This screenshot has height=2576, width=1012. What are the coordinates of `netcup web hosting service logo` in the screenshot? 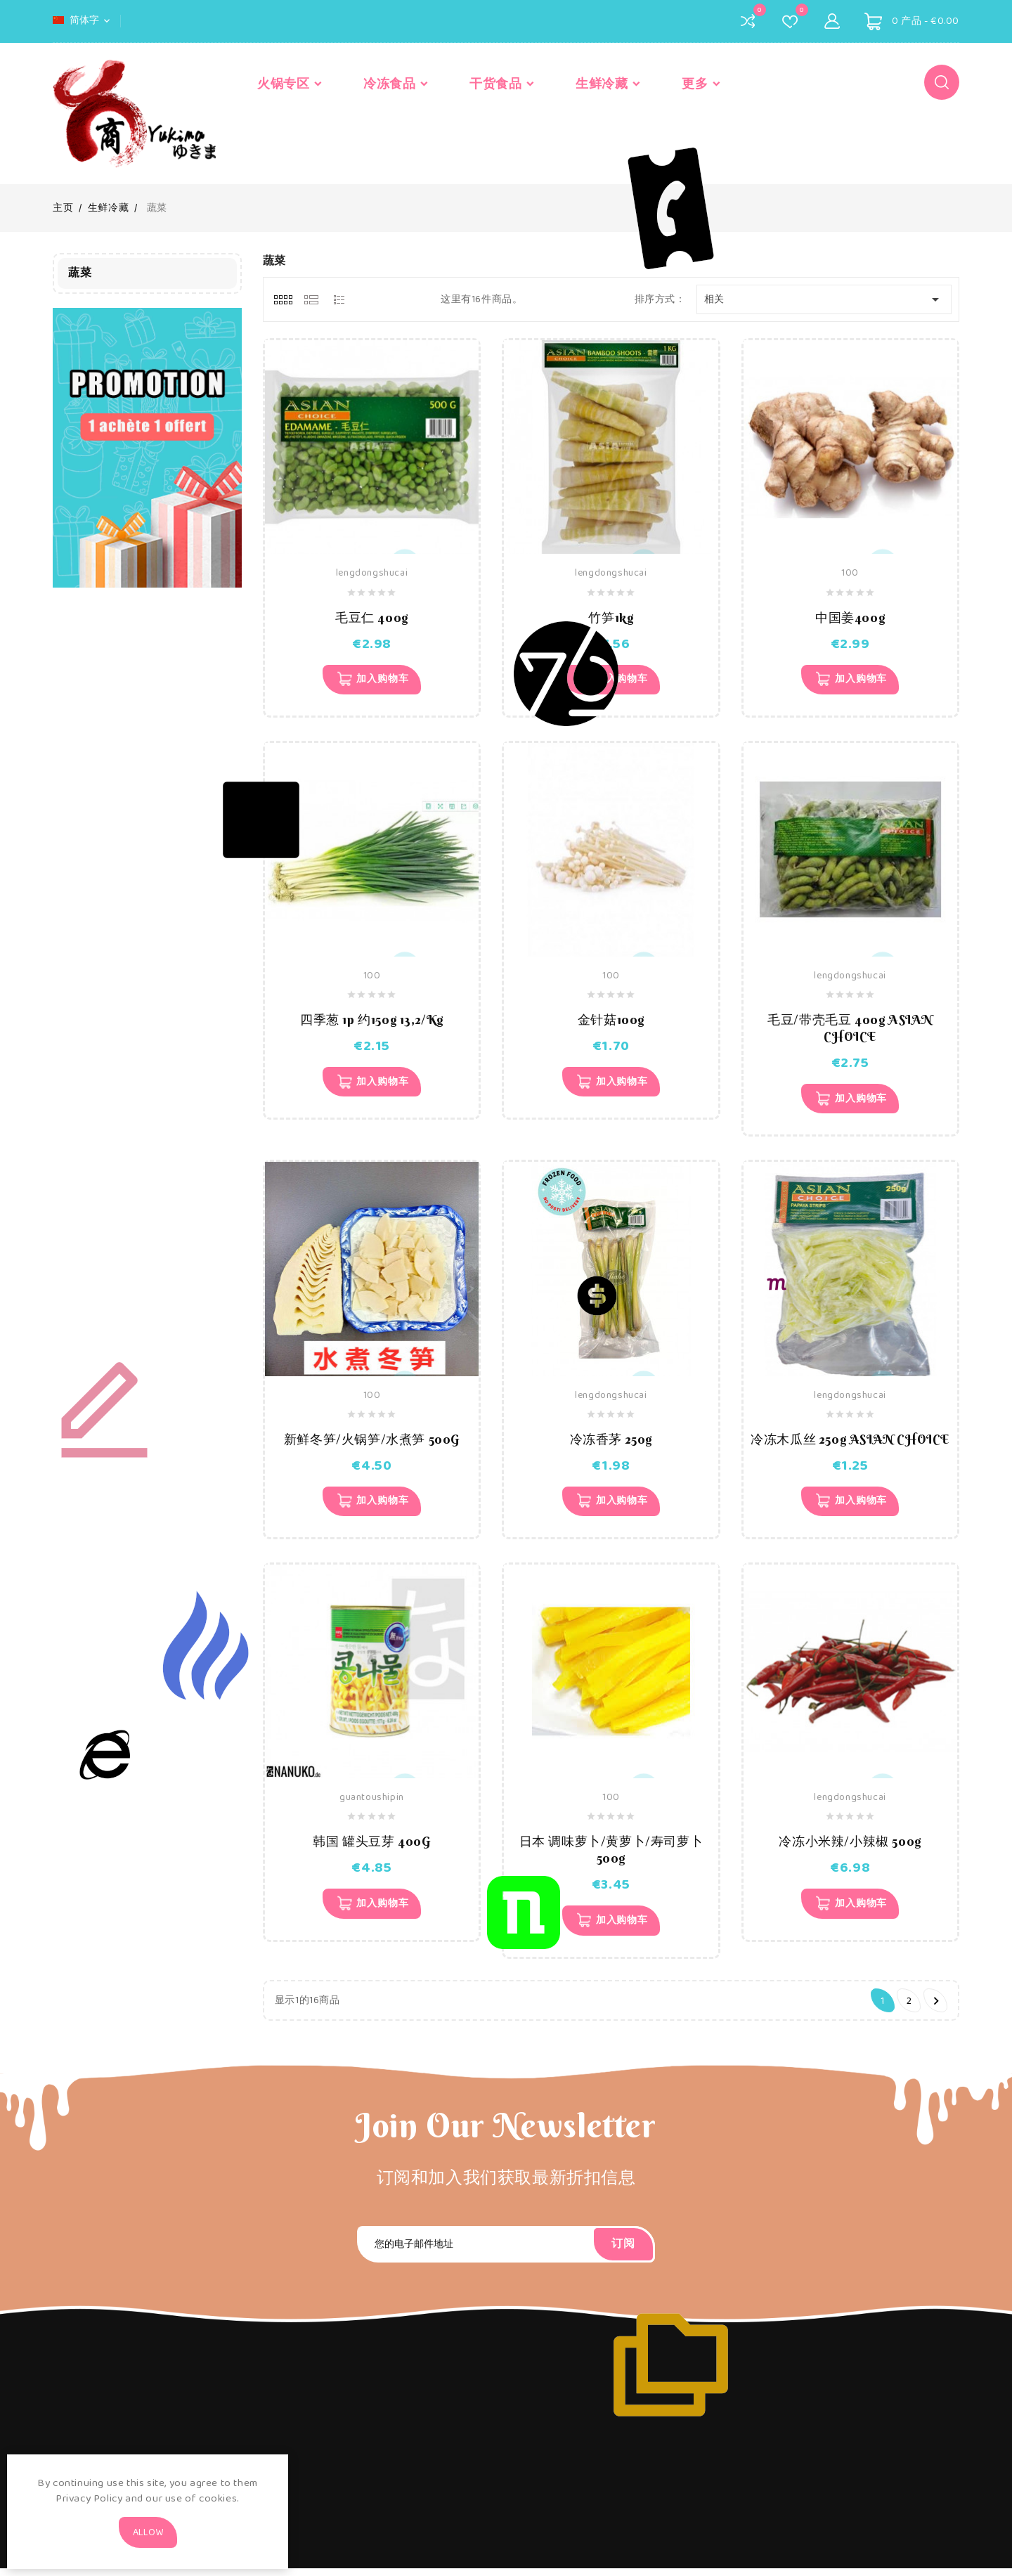 It's located at (524, 1912).